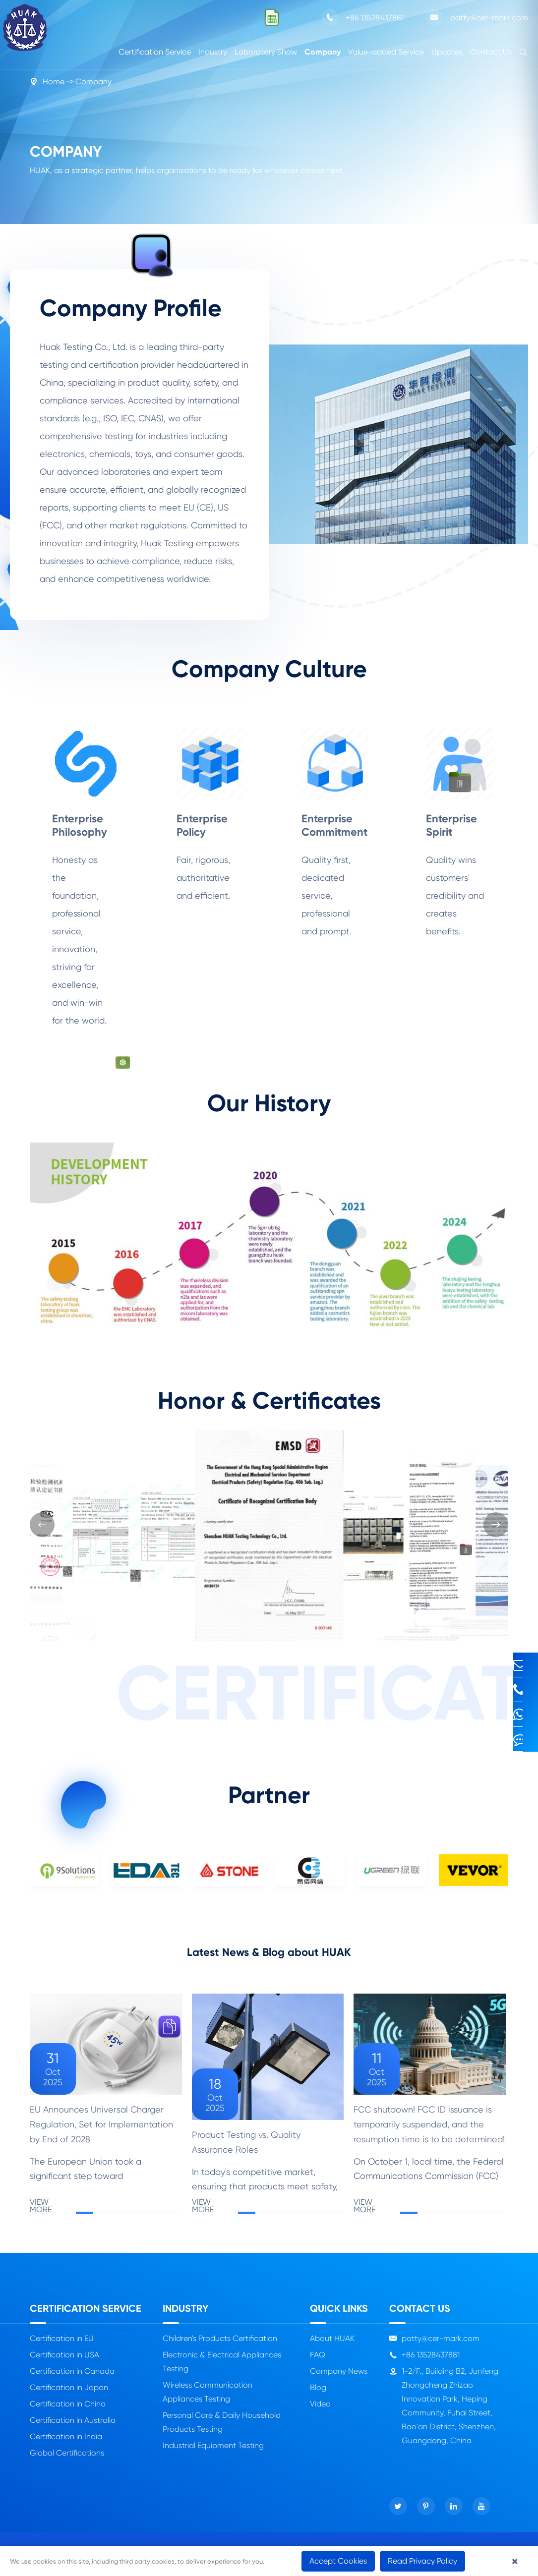  Describe the element at coordinates (466, 1549) in the screenshot. I see `access your downloads folder` at that location.